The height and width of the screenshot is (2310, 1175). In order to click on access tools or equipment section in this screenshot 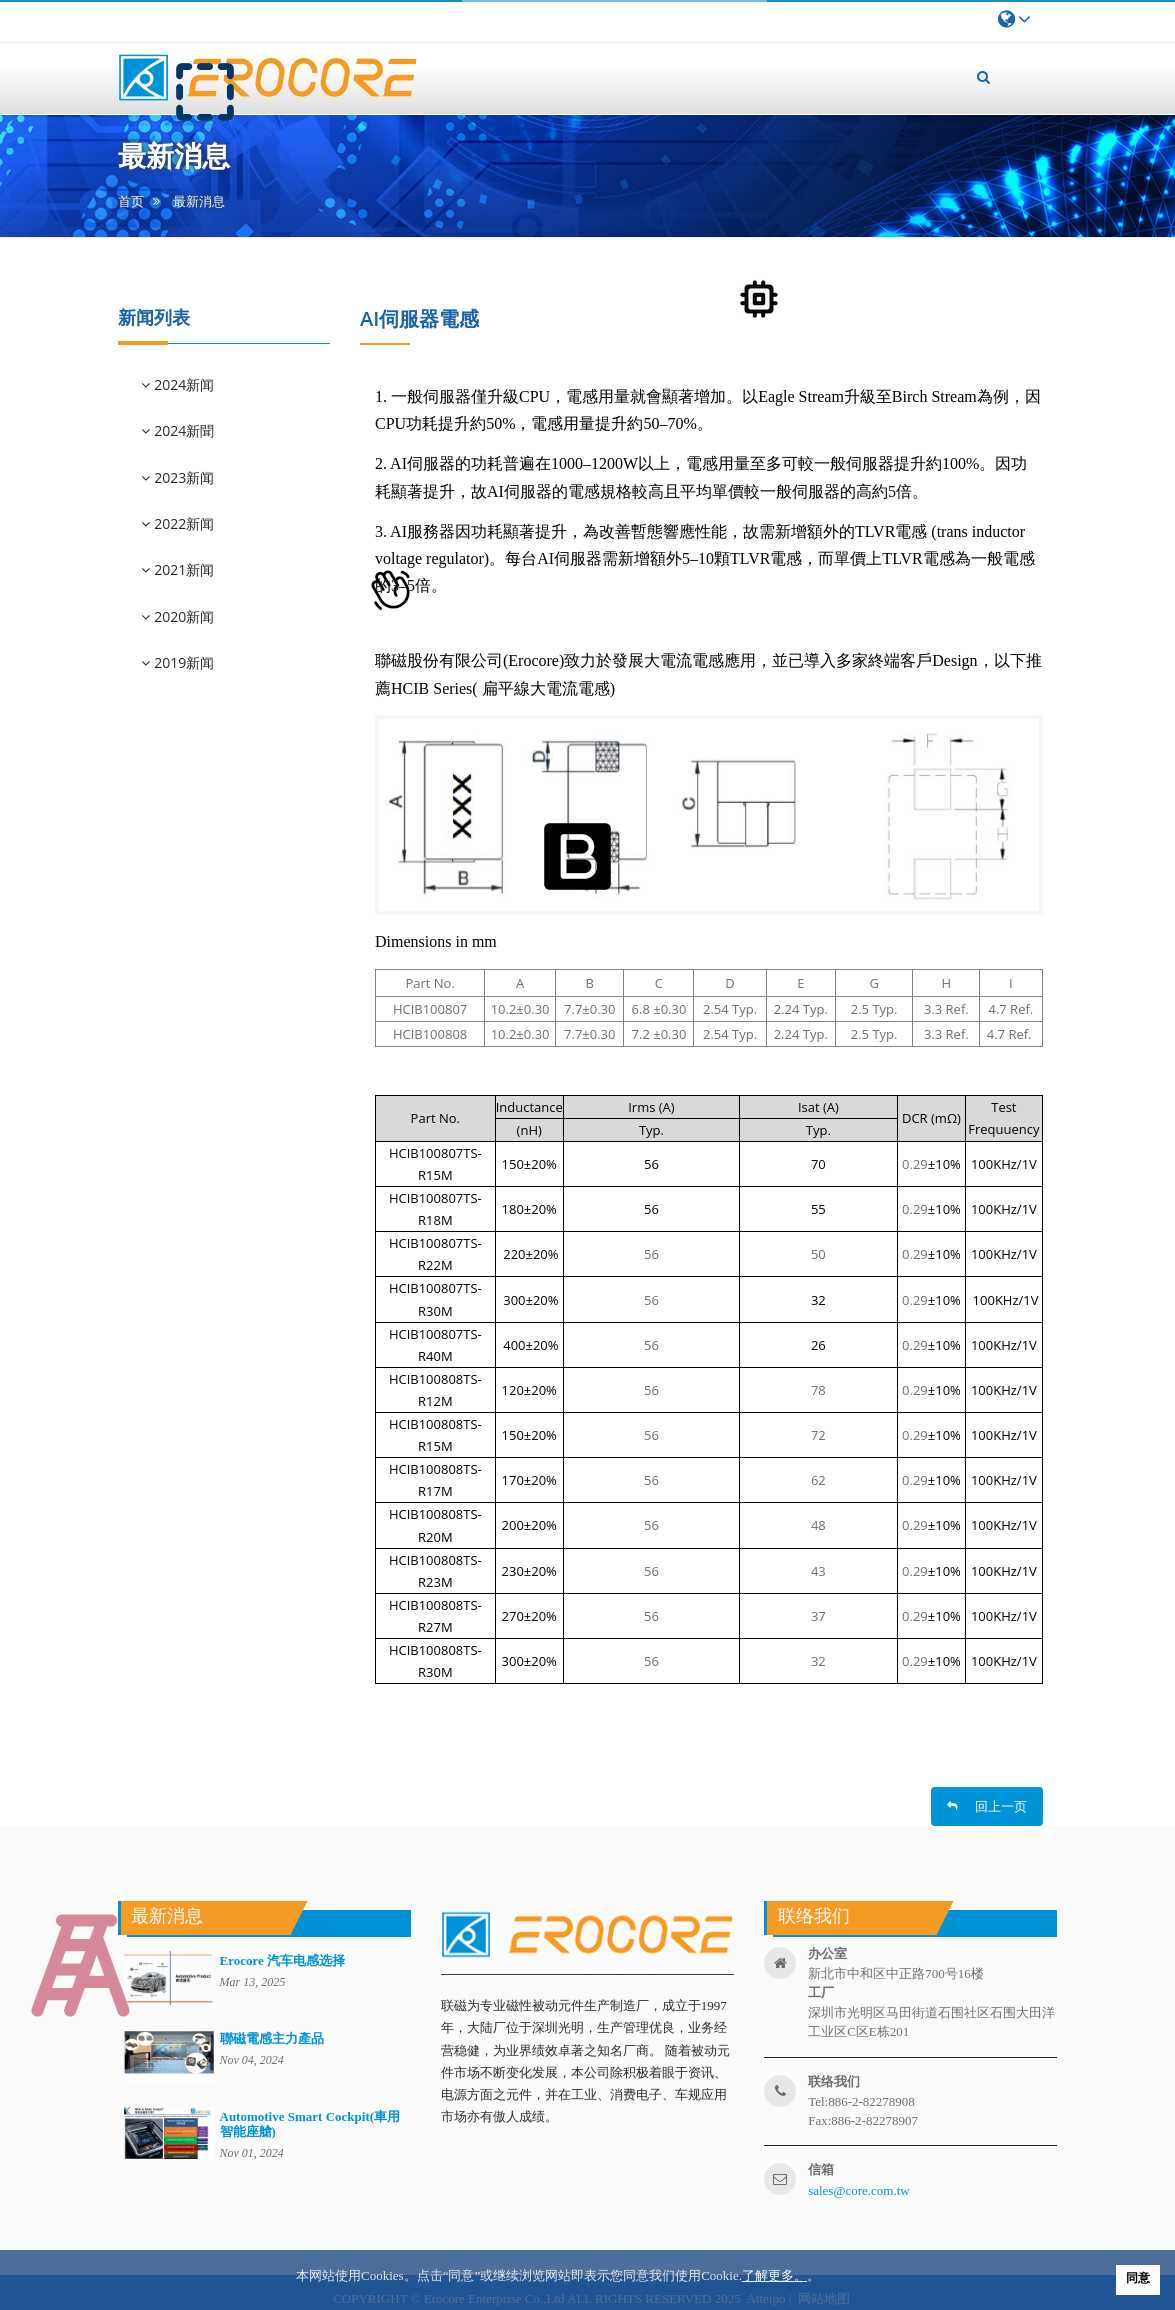, I will do `click(82, 1965)`.